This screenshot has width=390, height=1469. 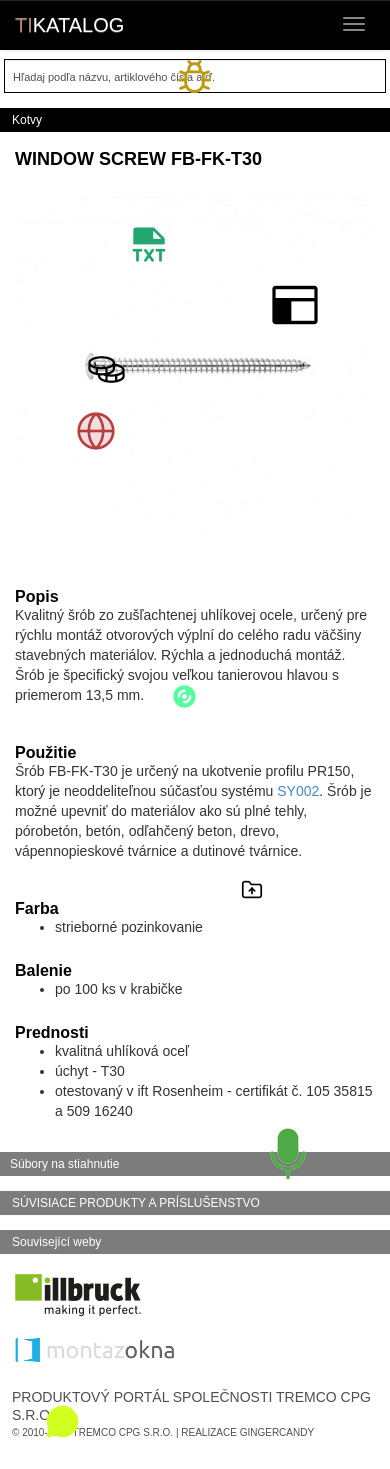 I want to click on switch to layout view, so click(x=295, y=305).